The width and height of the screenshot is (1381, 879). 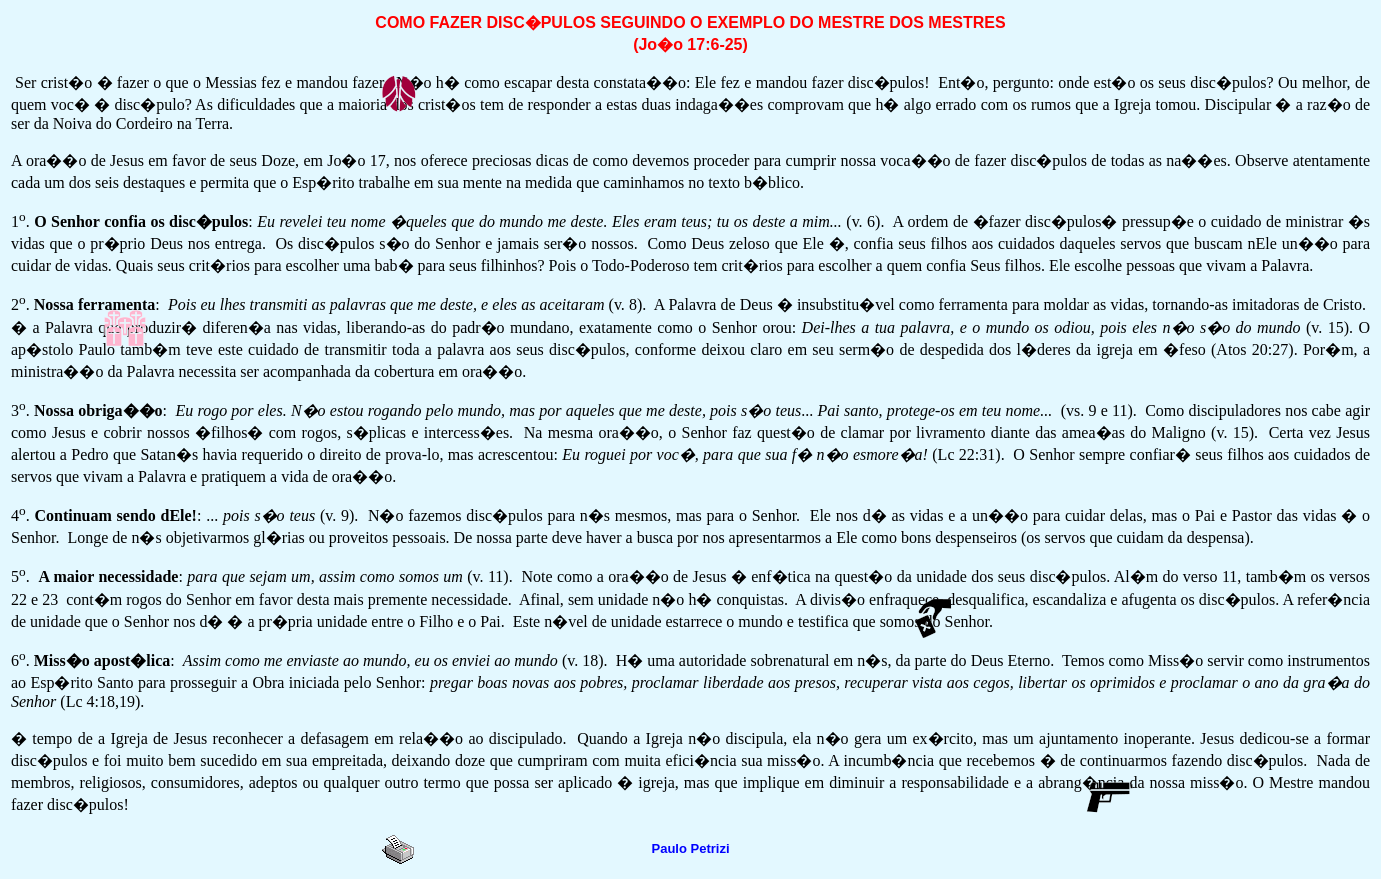 I want to click on open a loot crate or mystery item, so click(x=398, y=93).